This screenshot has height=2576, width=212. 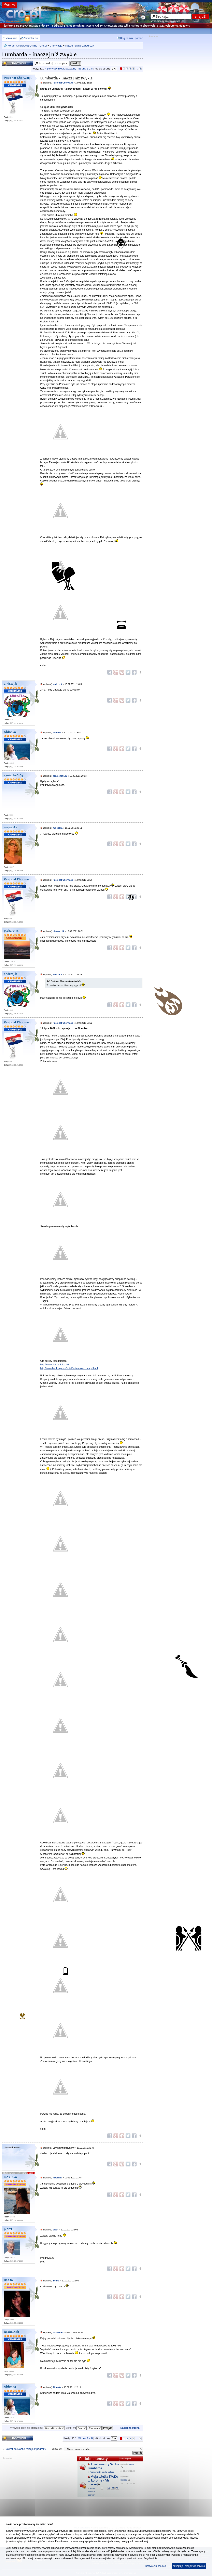 I want to click on access pet feeding schedule, so click(x=121, y=624).